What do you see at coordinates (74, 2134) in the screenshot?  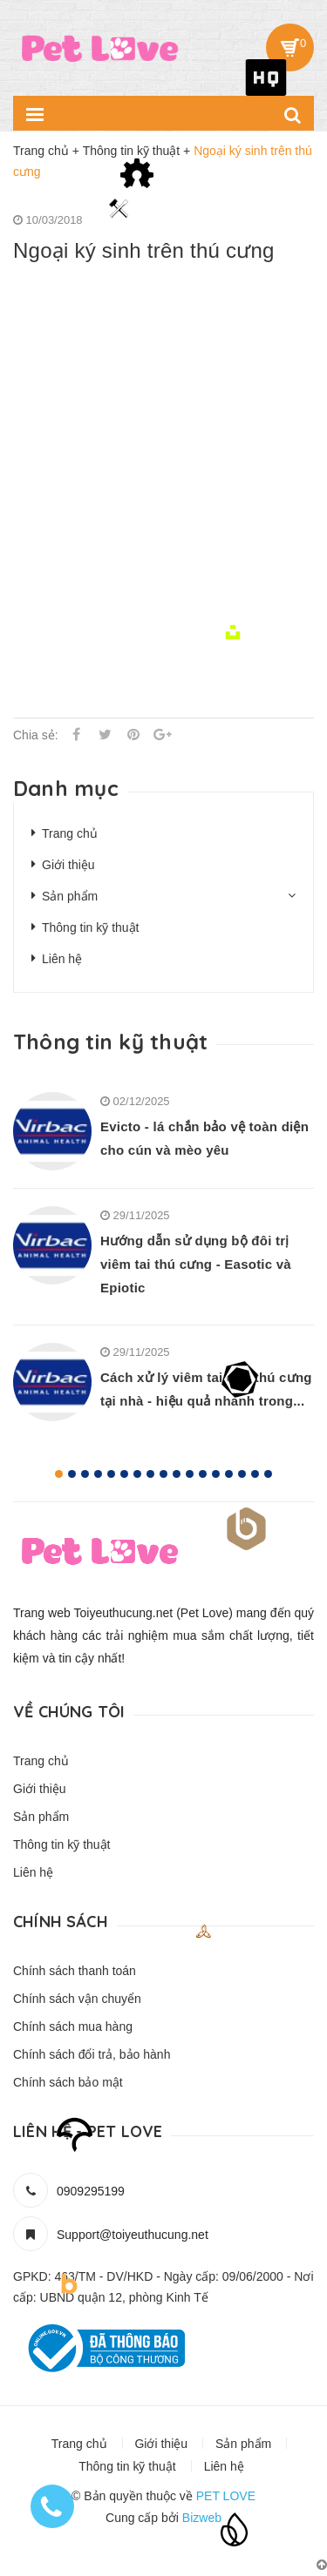 I see `link to Codecov code coverage service` at bounding box center [74, 2134].